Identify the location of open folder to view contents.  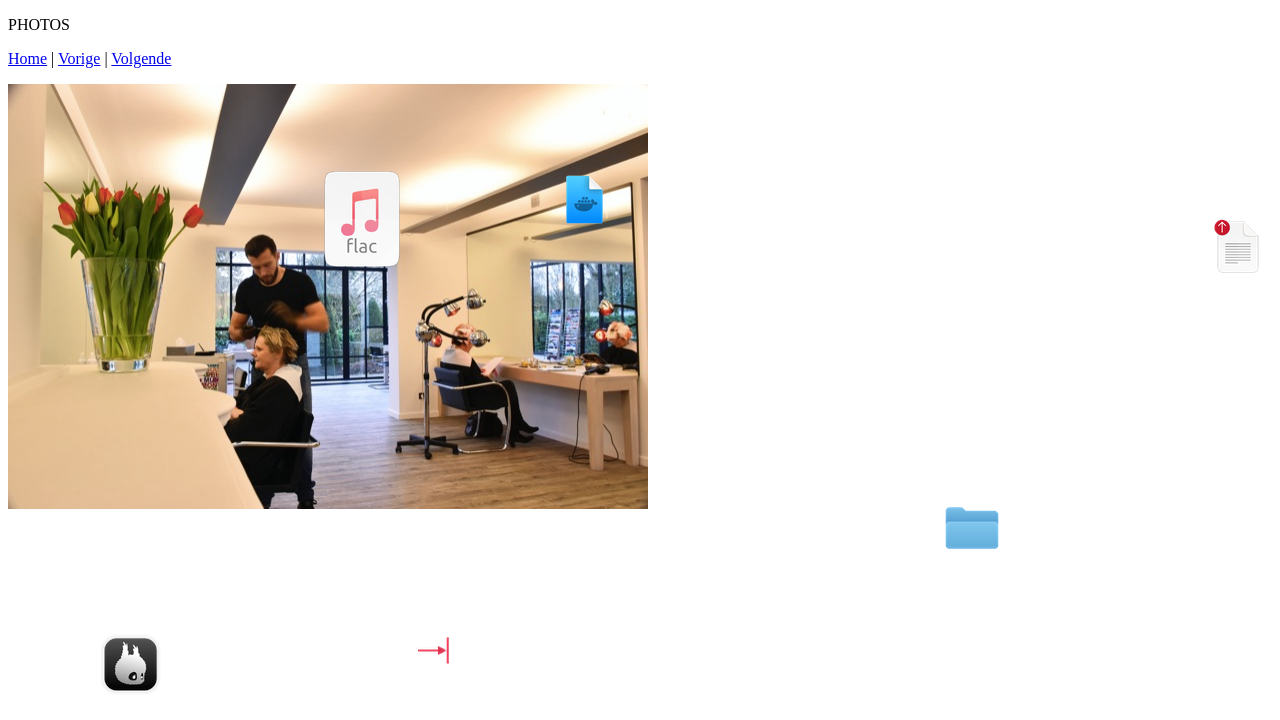
(972, 528).